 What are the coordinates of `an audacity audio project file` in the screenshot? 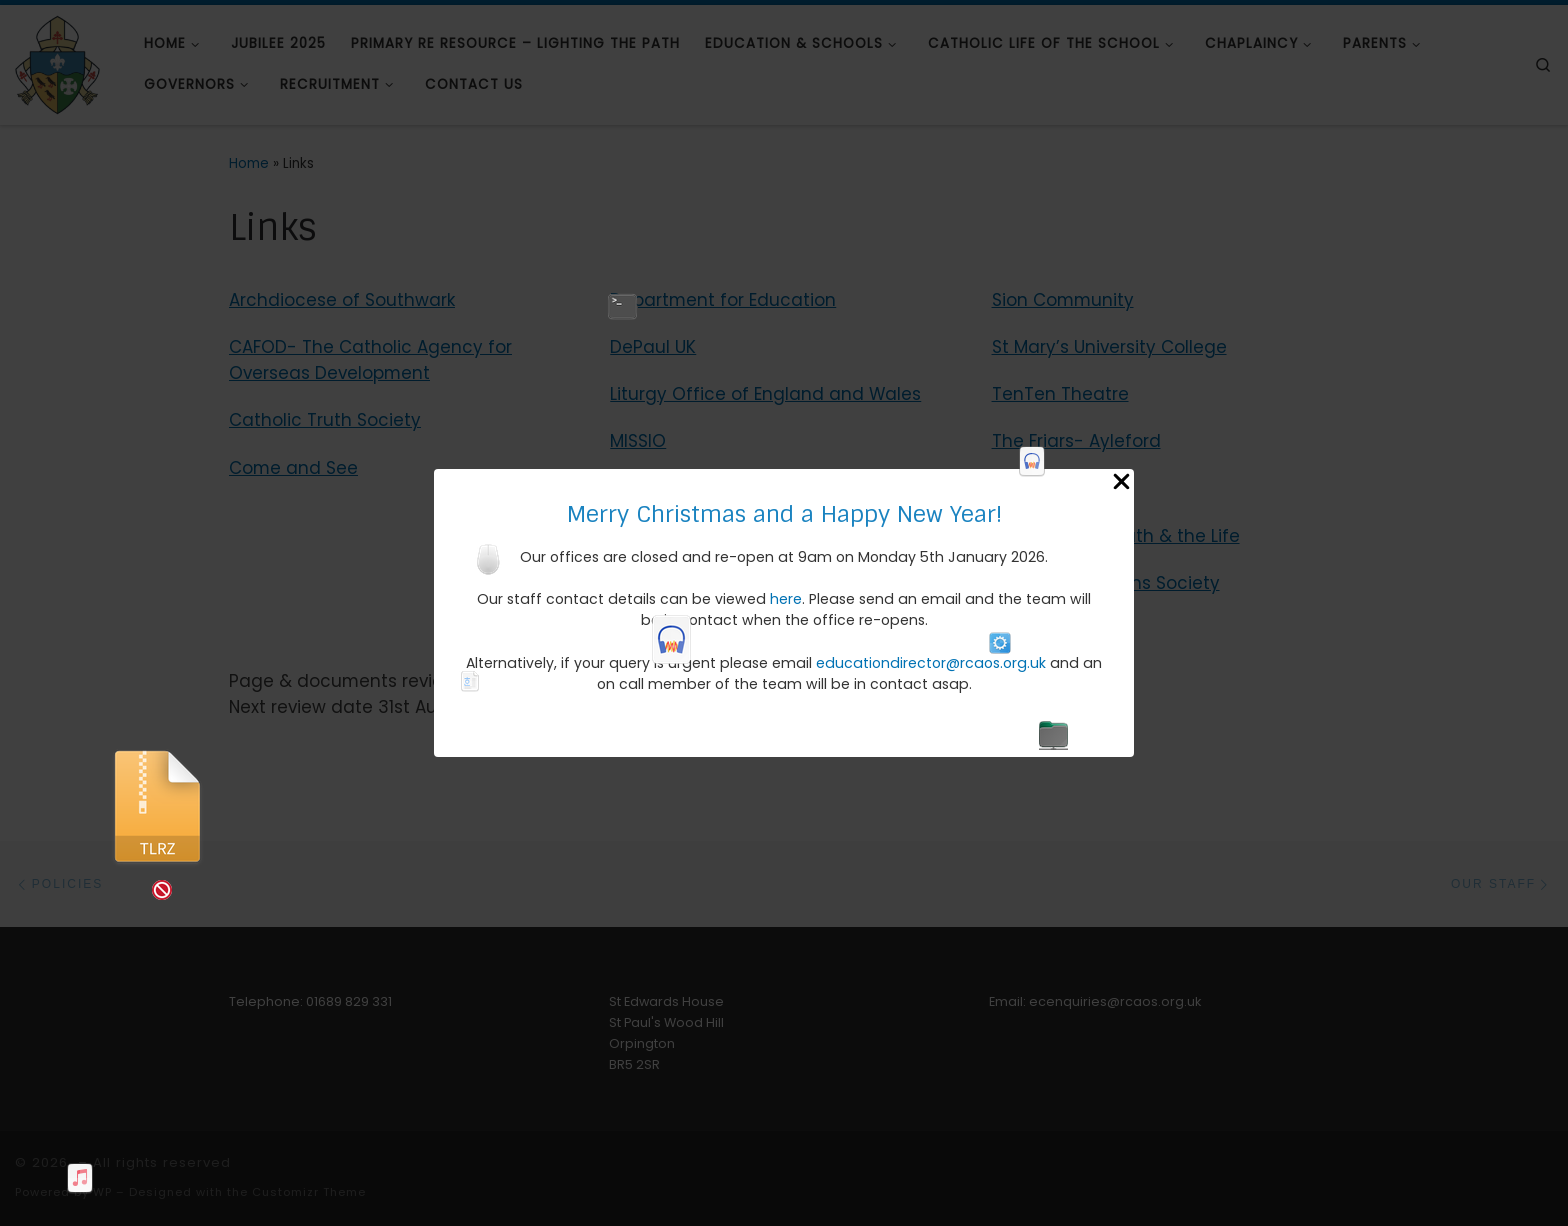 It's located at (671, 639).